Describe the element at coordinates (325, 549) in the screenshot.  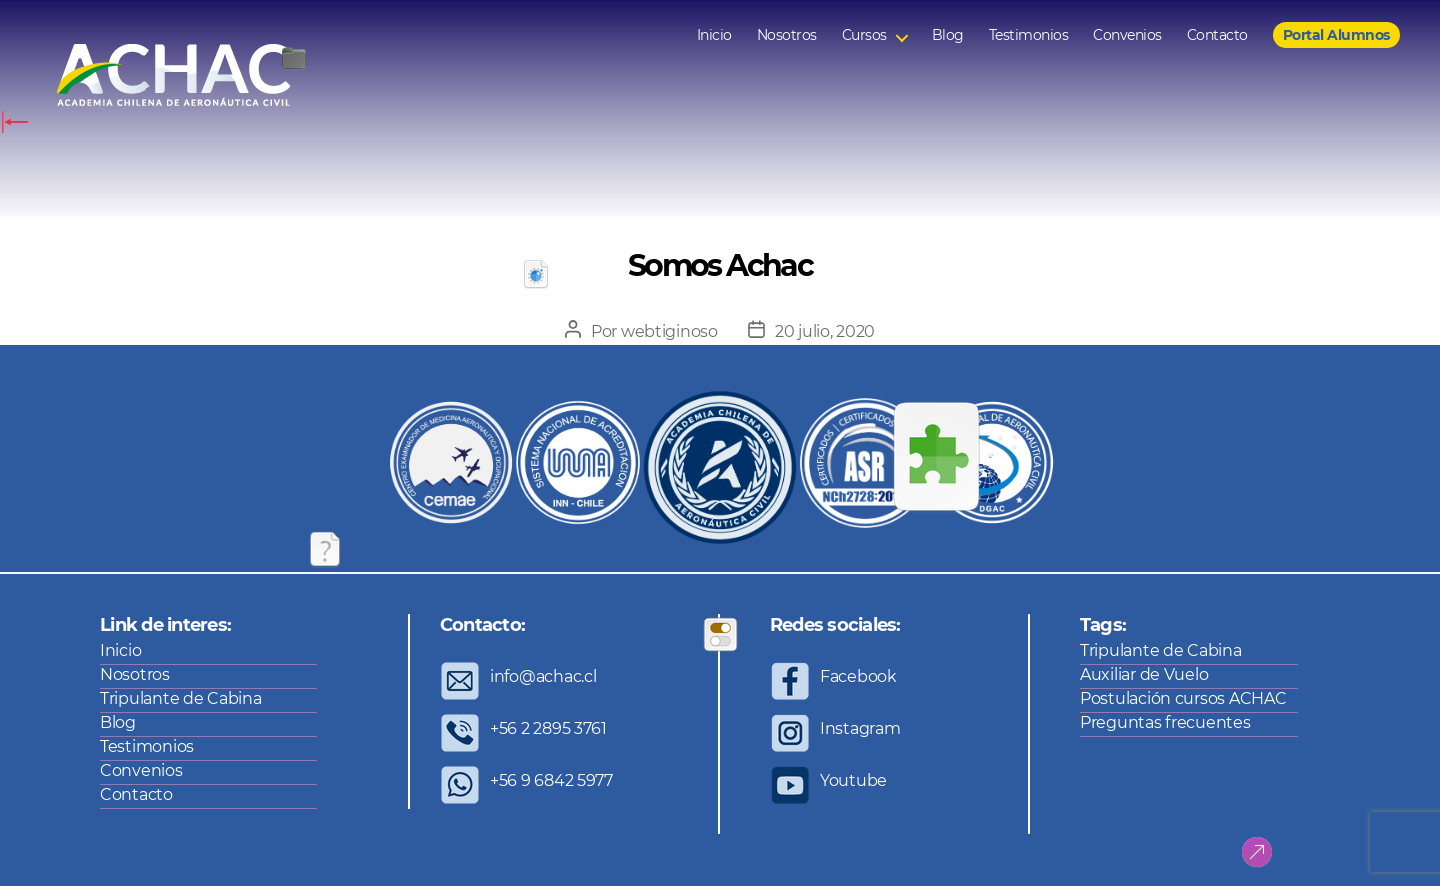
I see `indicates an unrecognized file type` at that location.